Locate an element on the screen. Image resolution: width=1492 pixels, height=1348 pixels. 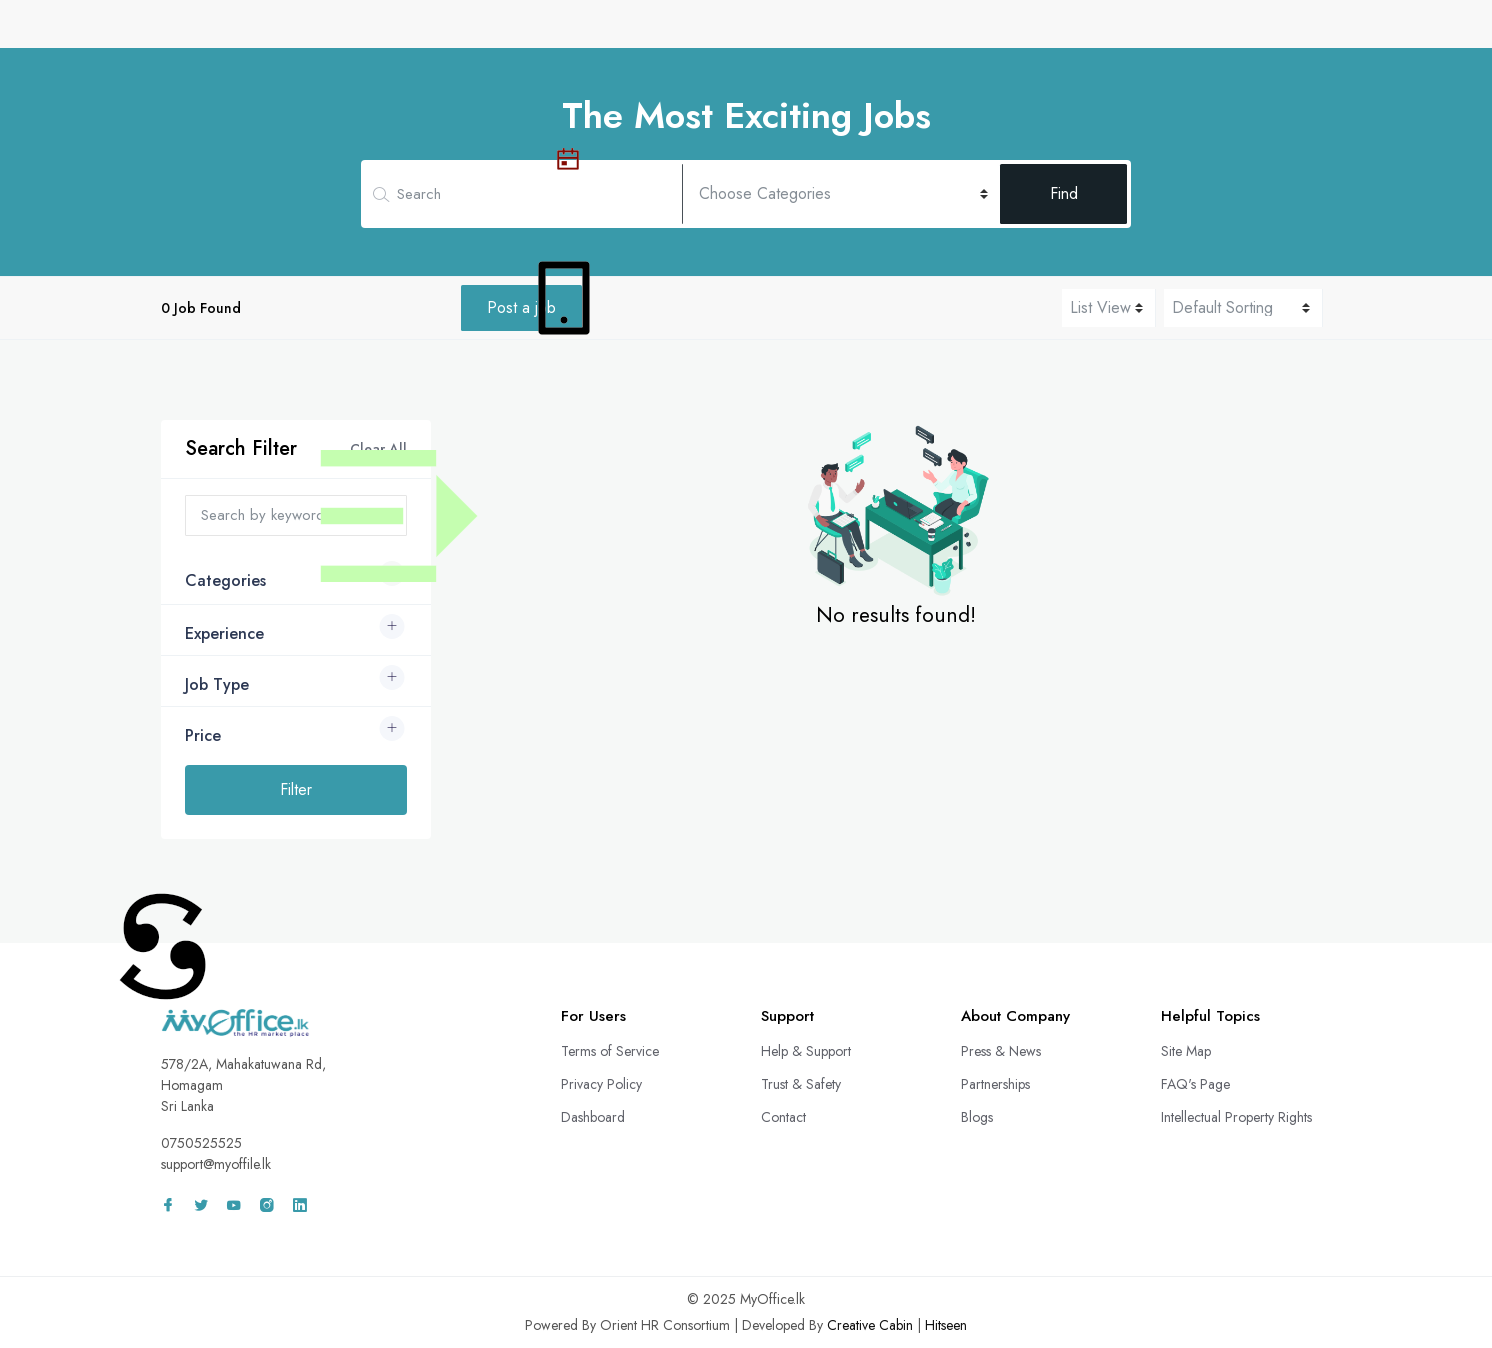
open Scribd app is located at coordinates (162, 946).